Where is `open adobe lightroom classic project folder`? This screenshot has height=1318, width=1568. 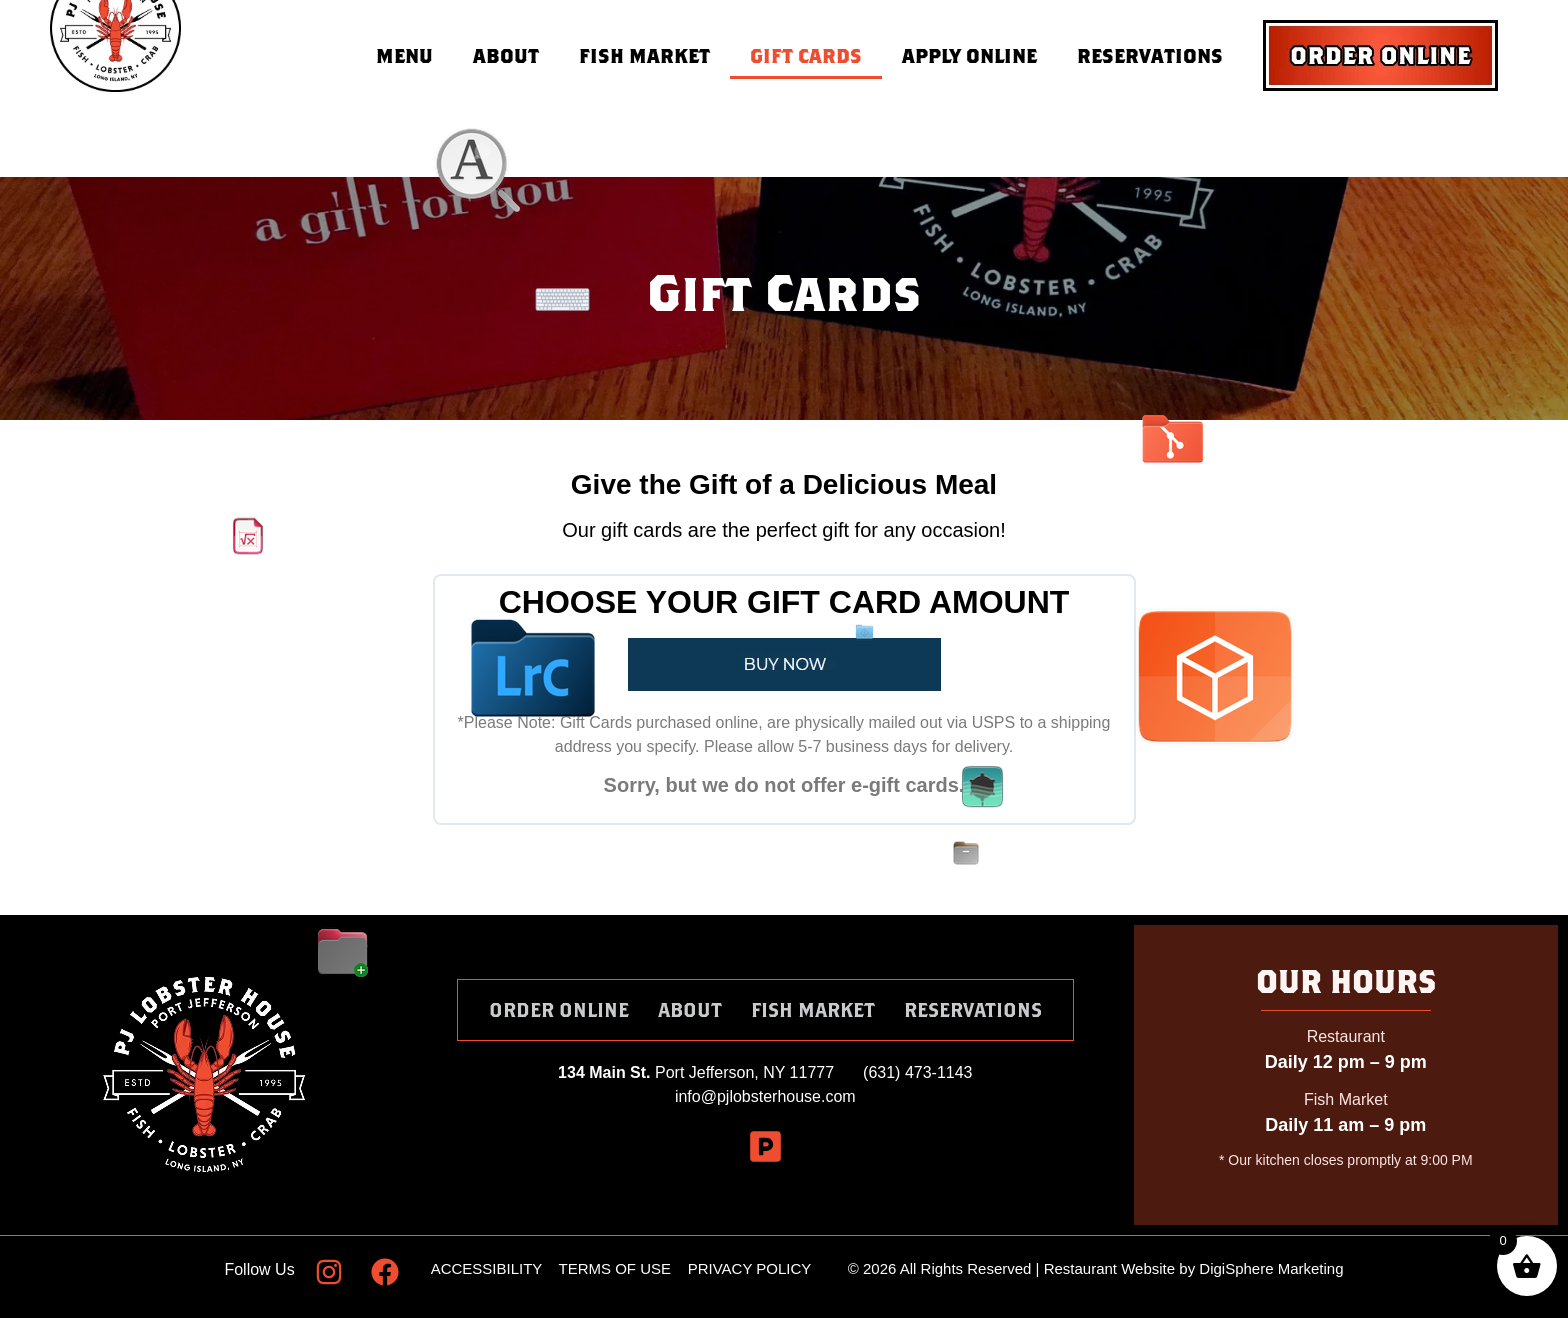 open adobe lightroom classic project folder is located at coordinates (532, 671).